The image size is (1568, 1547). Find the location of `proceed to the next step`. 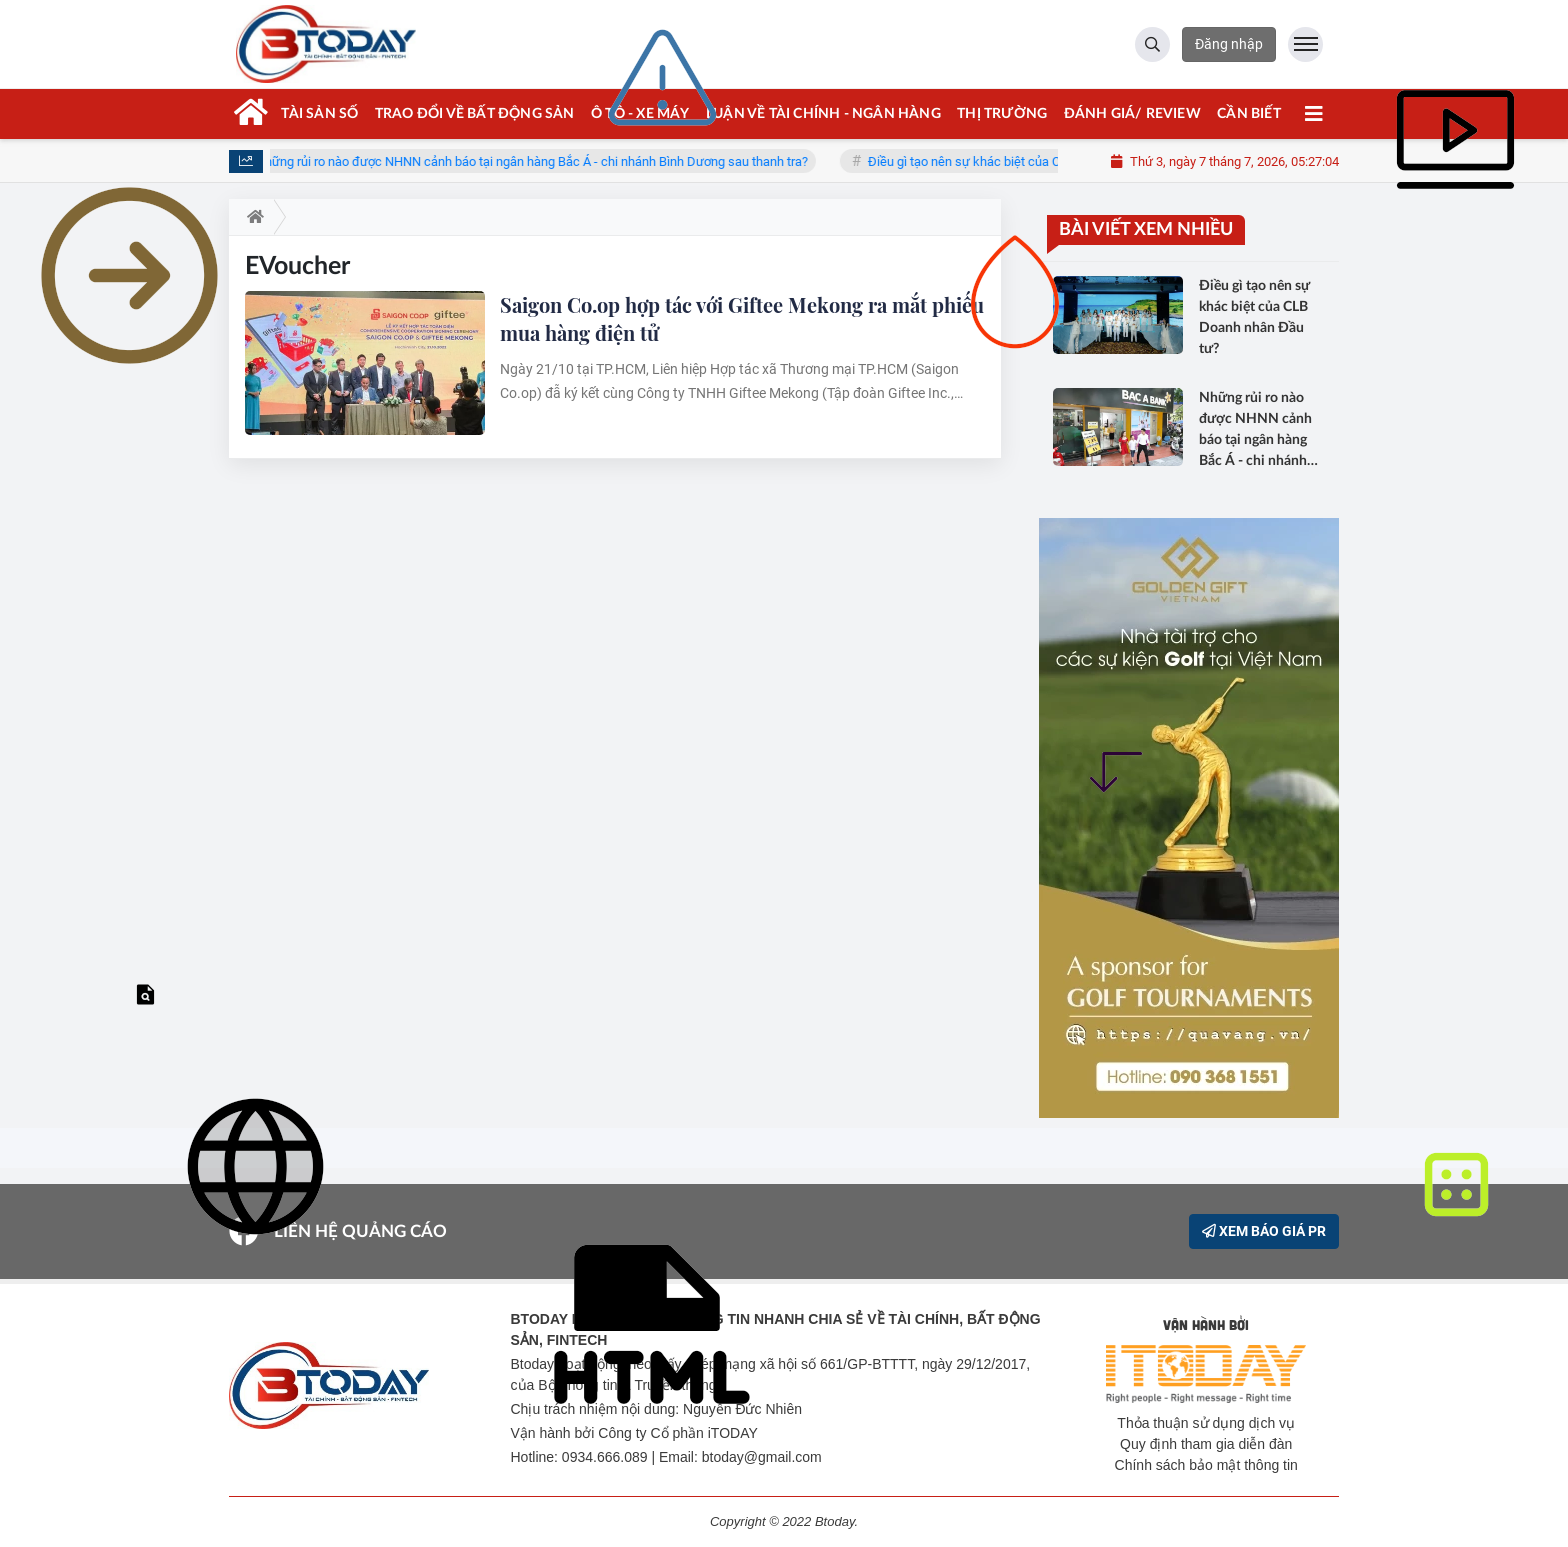

proceed to the next step is located at coordinates (129, 275).